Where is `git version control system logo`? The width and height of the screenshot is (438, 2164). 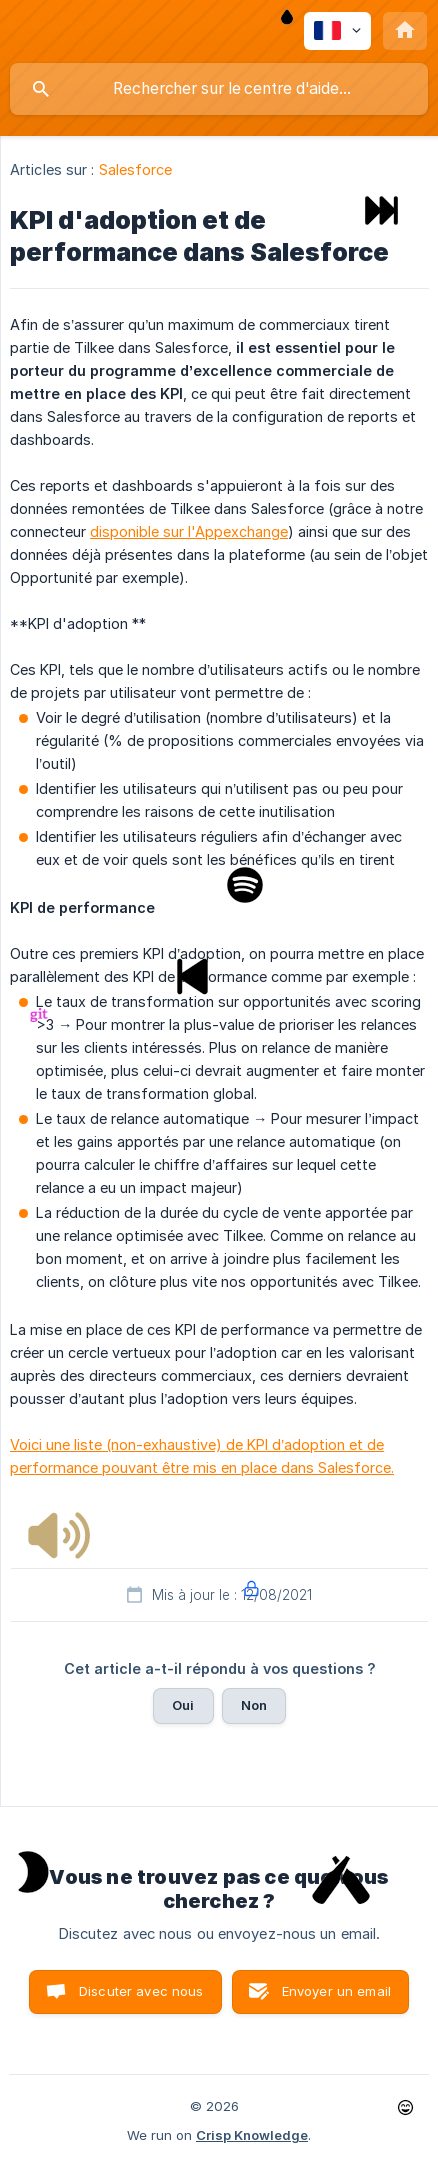 git version control system logo is located at coordinates (39, 1015).